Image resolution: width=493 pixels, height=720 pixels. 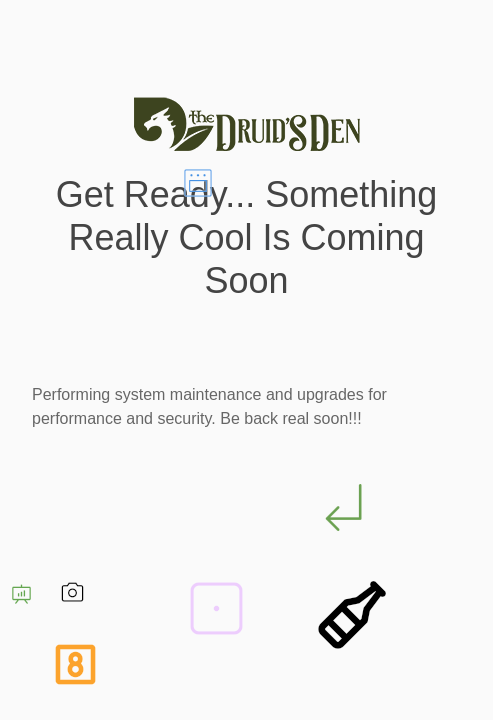 What do you see at coordinates (351, 616) in the screenshot?
I see `browse bar or brewery options` at bounding box center [351, 616].